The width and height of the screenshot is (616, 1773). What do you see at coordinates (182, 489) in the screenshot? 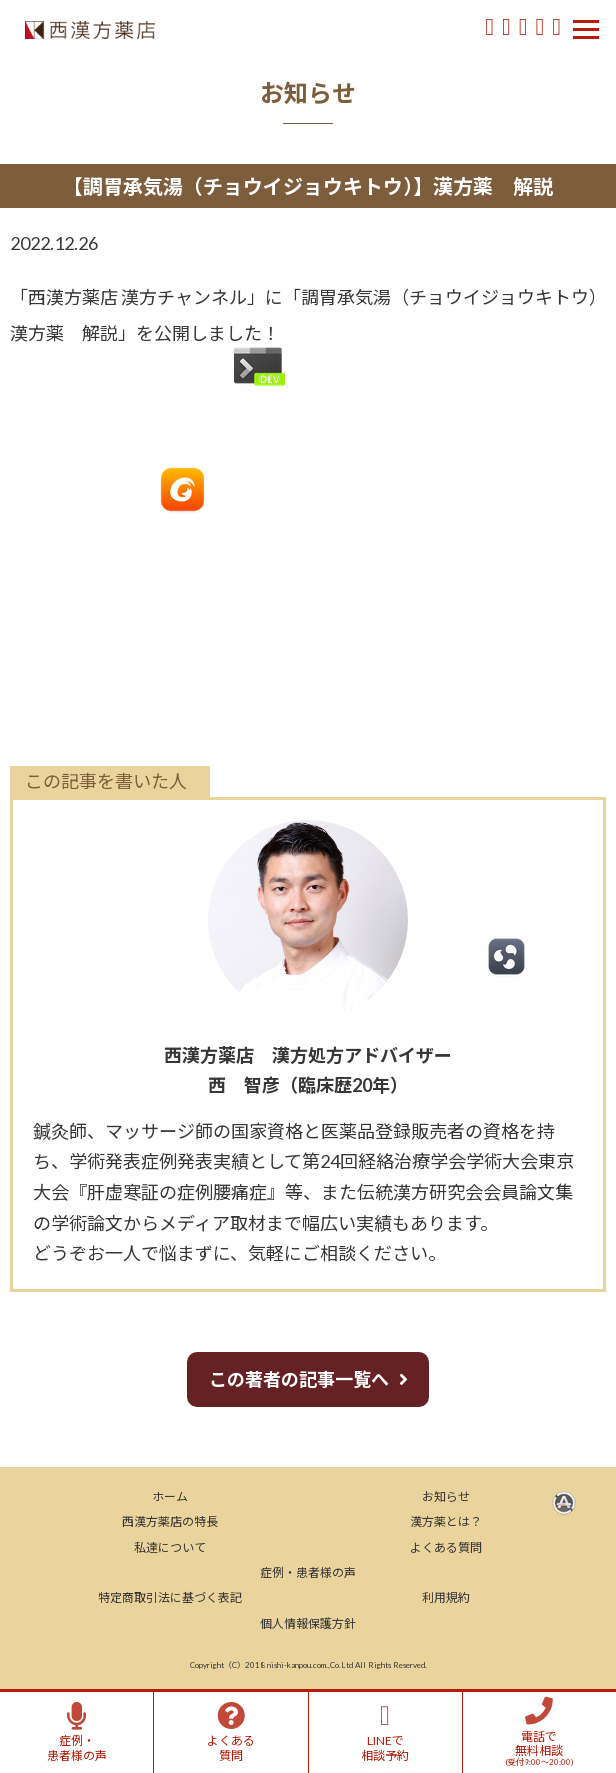
I see `open foxit reader app` at bounding box center [182, 489].